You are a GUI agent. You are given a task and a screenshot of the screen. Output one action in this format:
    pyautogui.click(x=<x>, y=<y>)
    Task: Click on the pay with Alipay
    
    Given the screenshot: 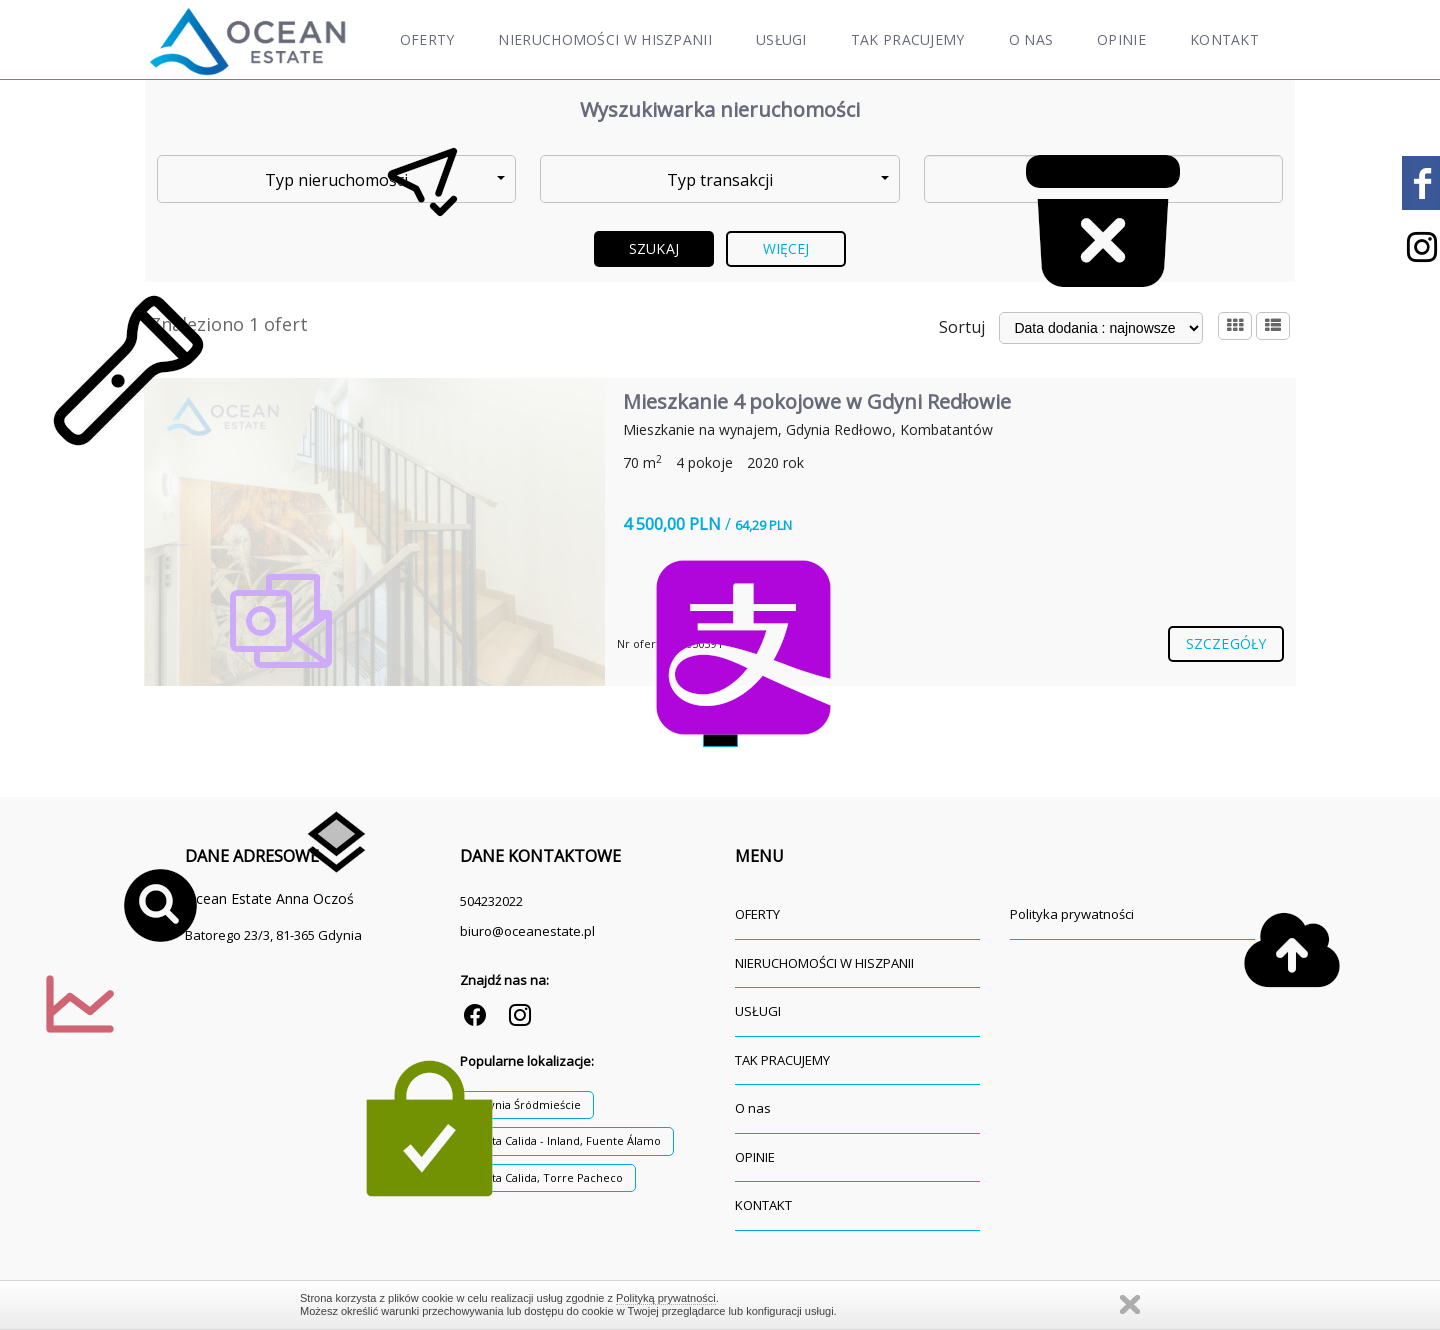 What is the action you would take?
    pyautogui.click(x=743, y=647)
    